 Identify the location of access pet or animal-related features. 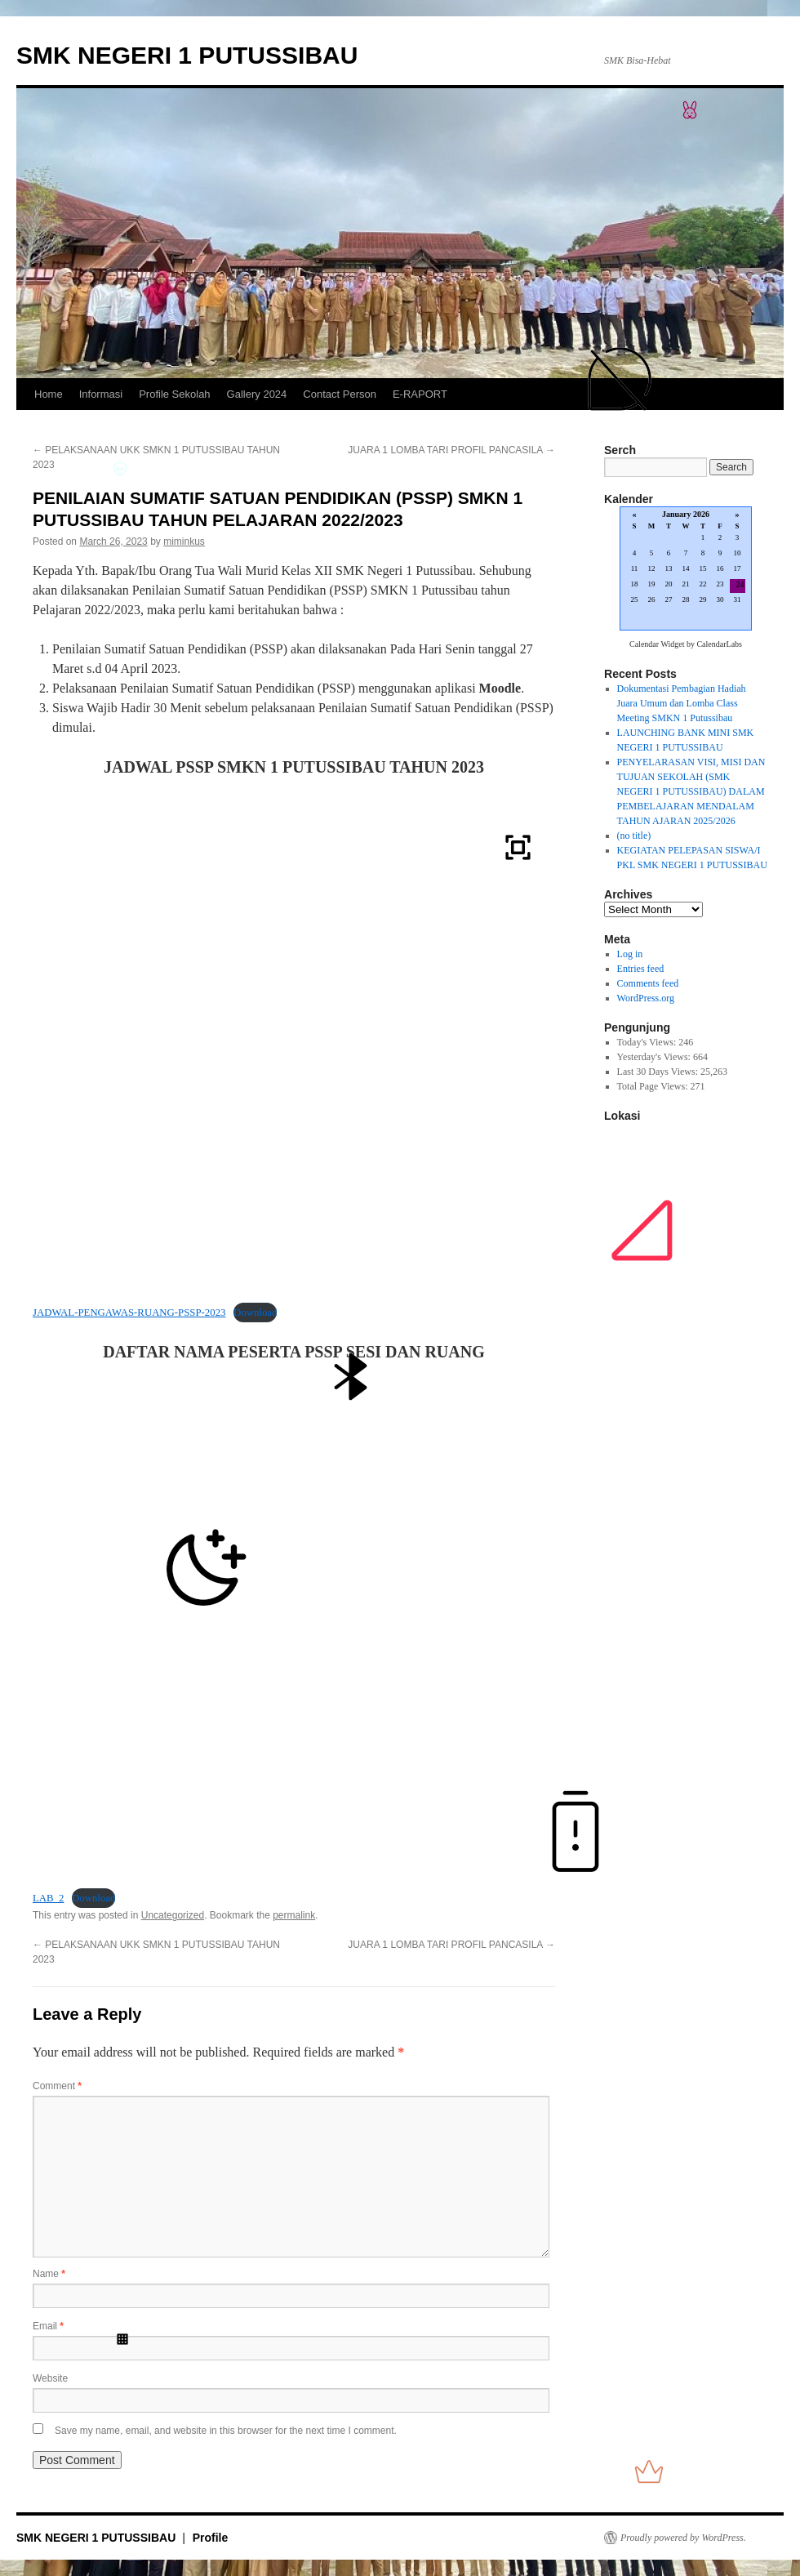
(690, 110).